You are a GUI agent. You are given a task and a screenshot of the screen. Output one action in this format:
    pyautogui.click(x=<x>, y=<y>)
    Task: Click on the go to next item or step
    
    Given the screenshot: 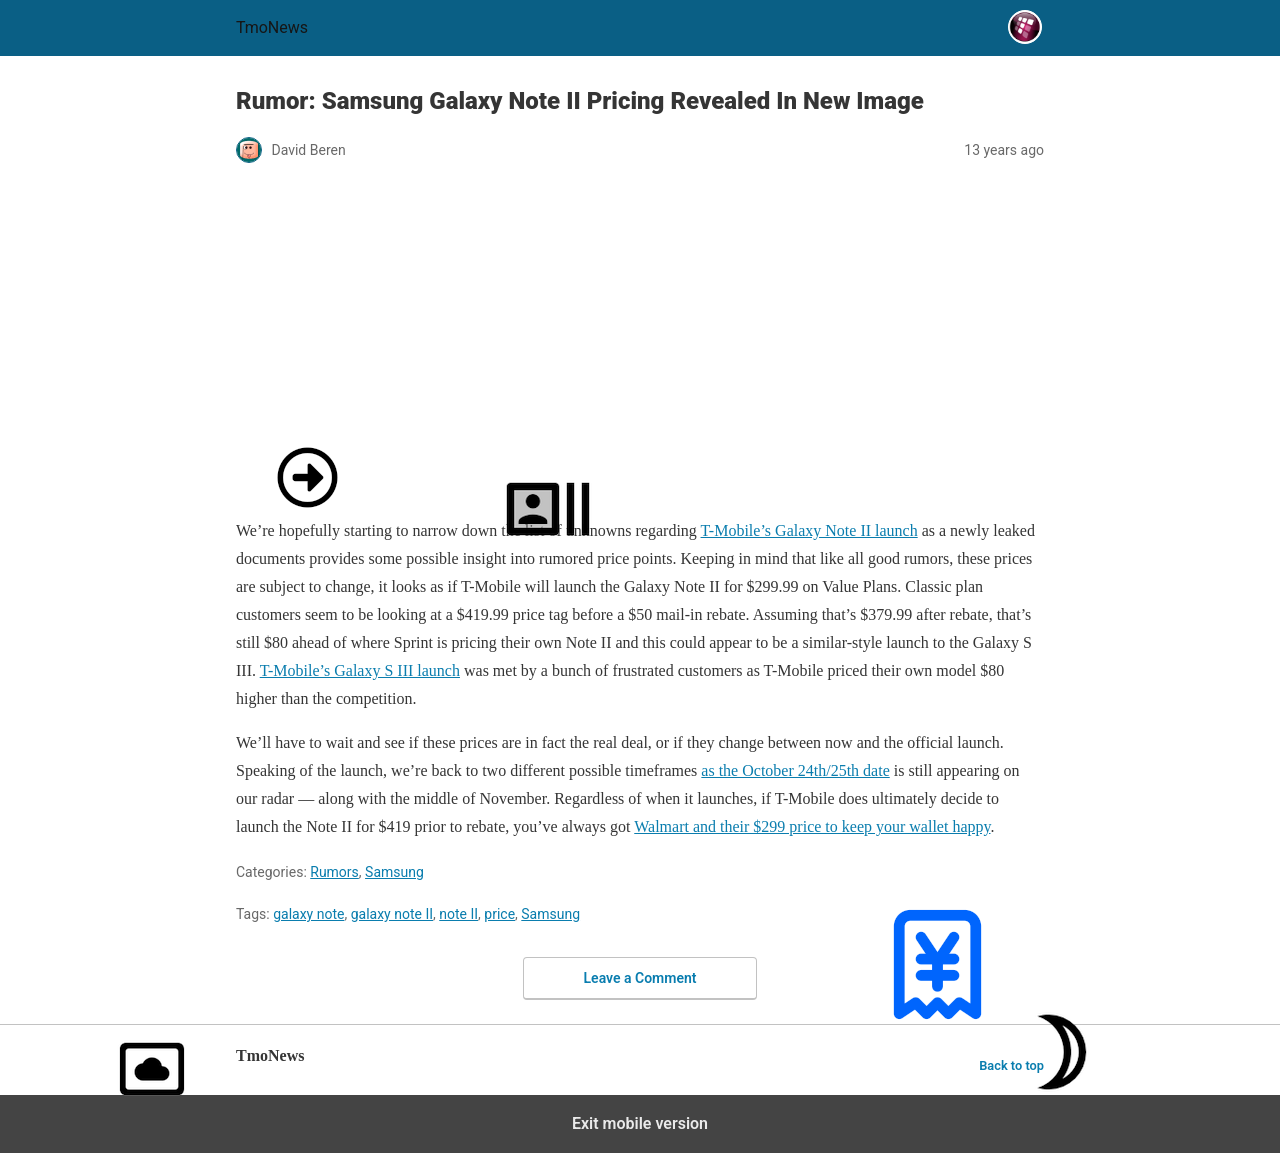 What is the action you would take?
    pyautogui.click(x=307, y=477)
    